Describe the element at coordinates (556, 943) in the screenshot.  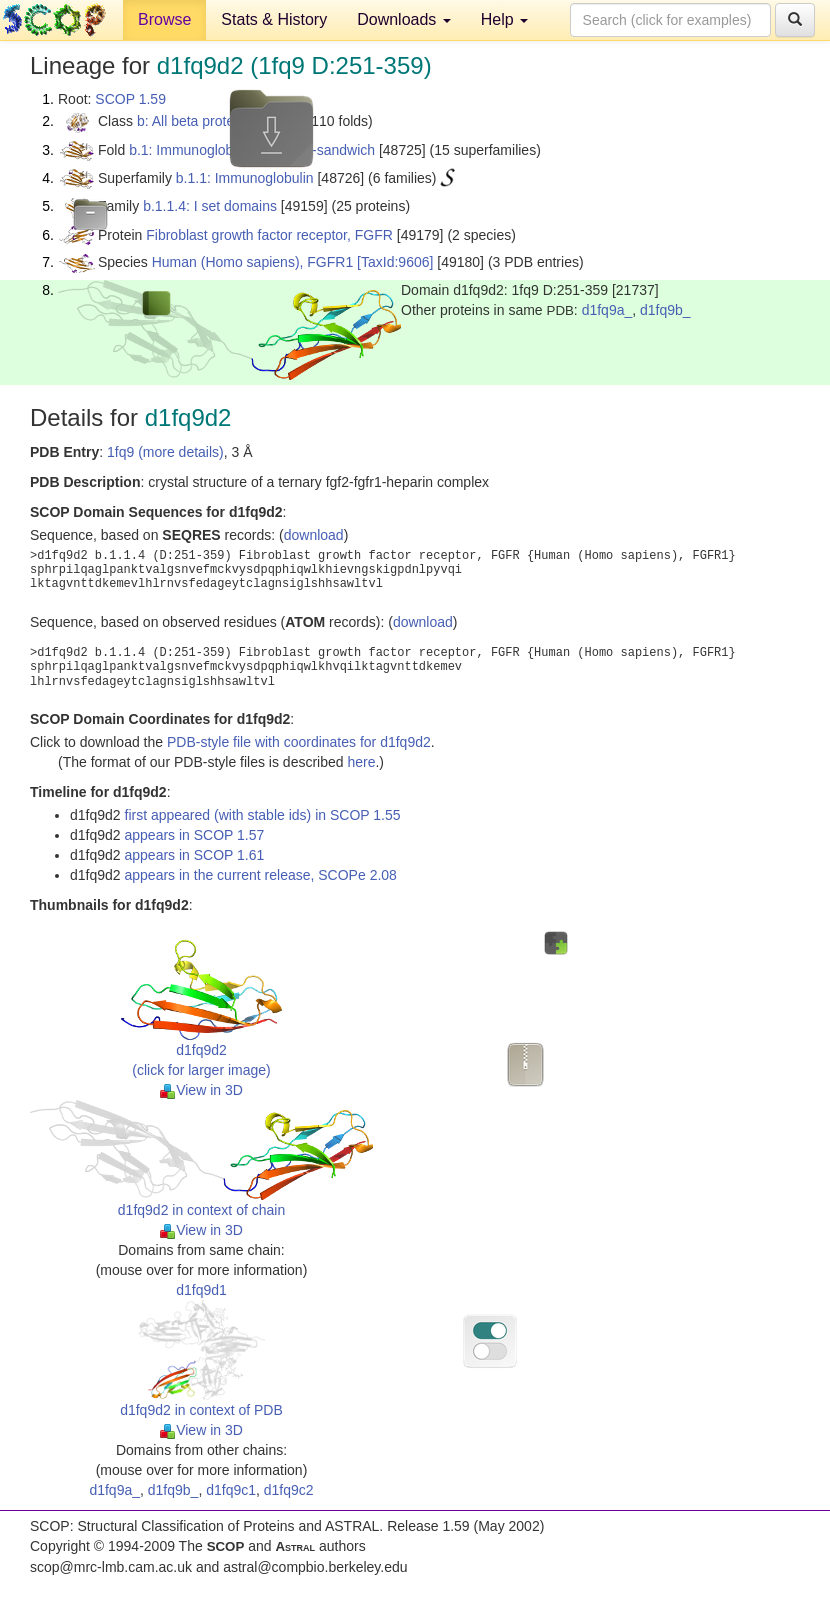
I see `open extension manager app` at that location.